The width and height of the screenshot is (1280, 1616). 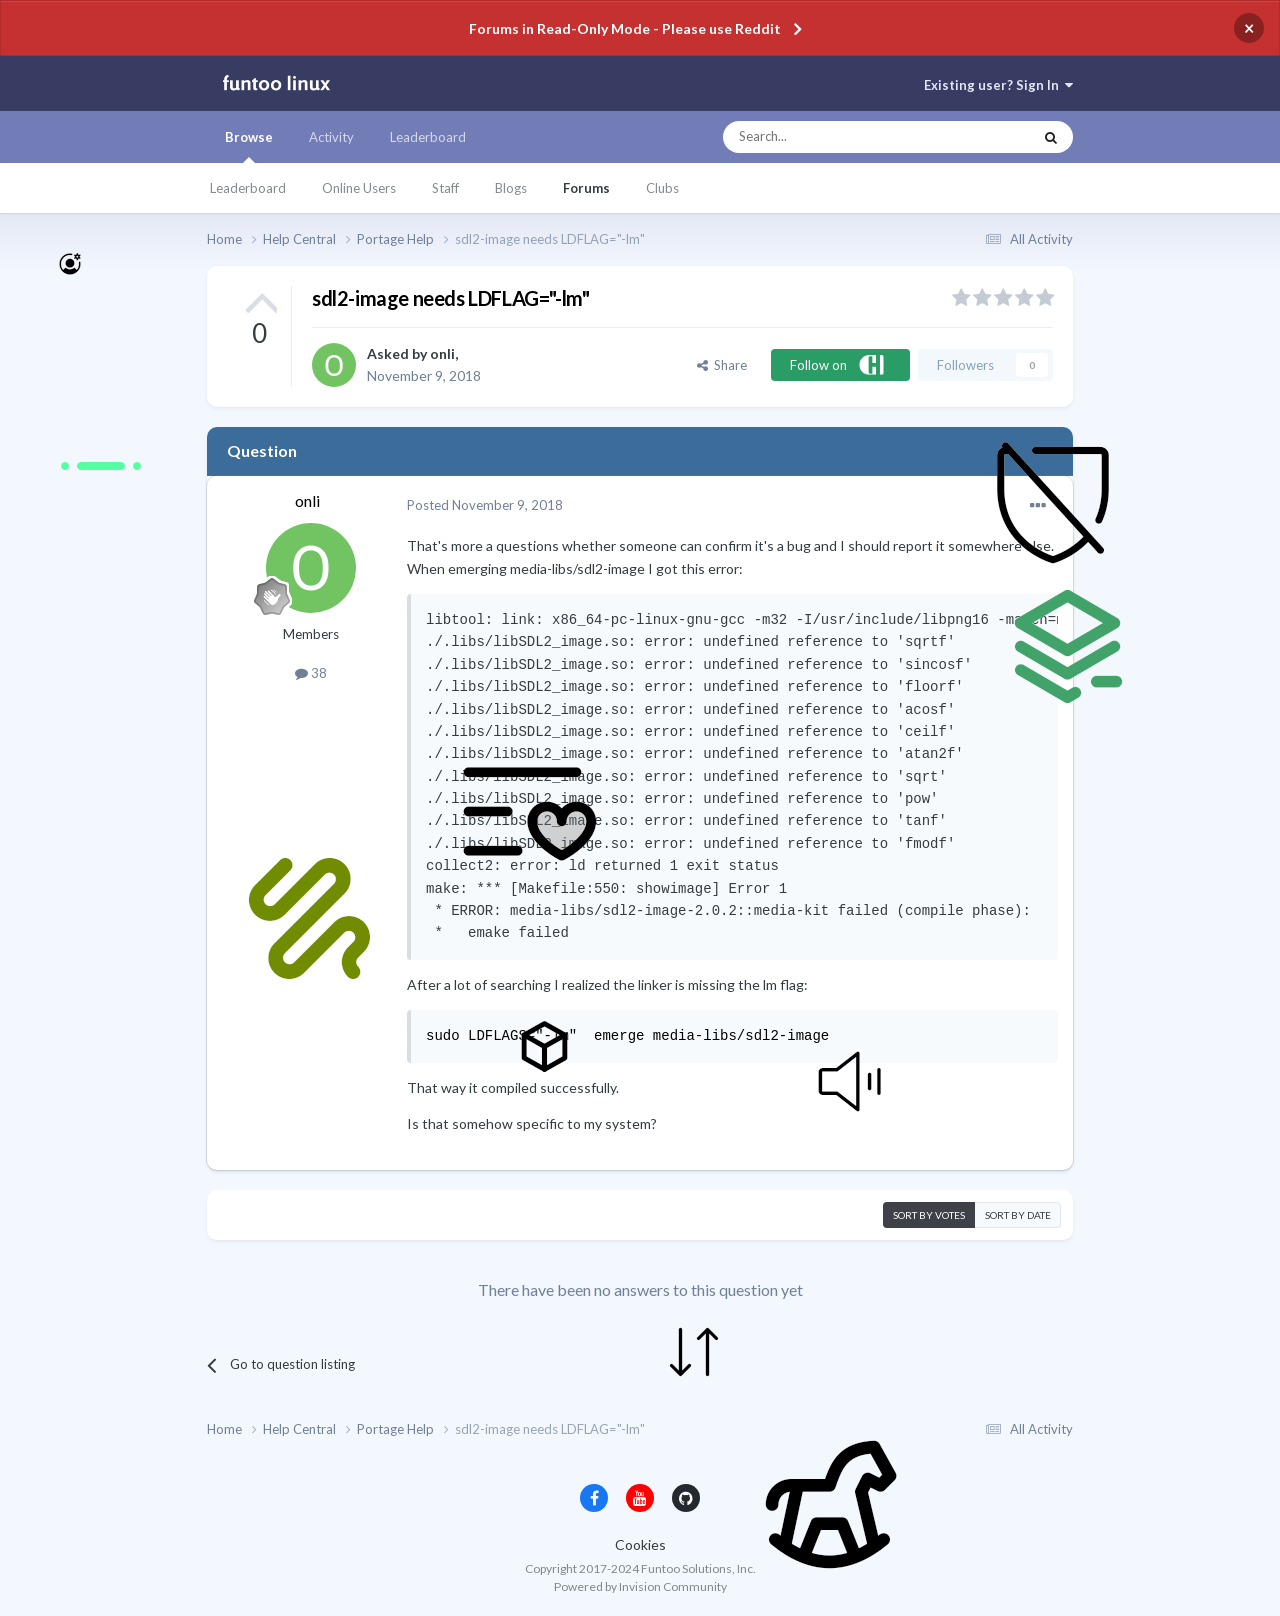 What do you see at coordinates (544, 1046) in the screenshot?
I see `view package or shipment details` at bounding box center [544, 1046].